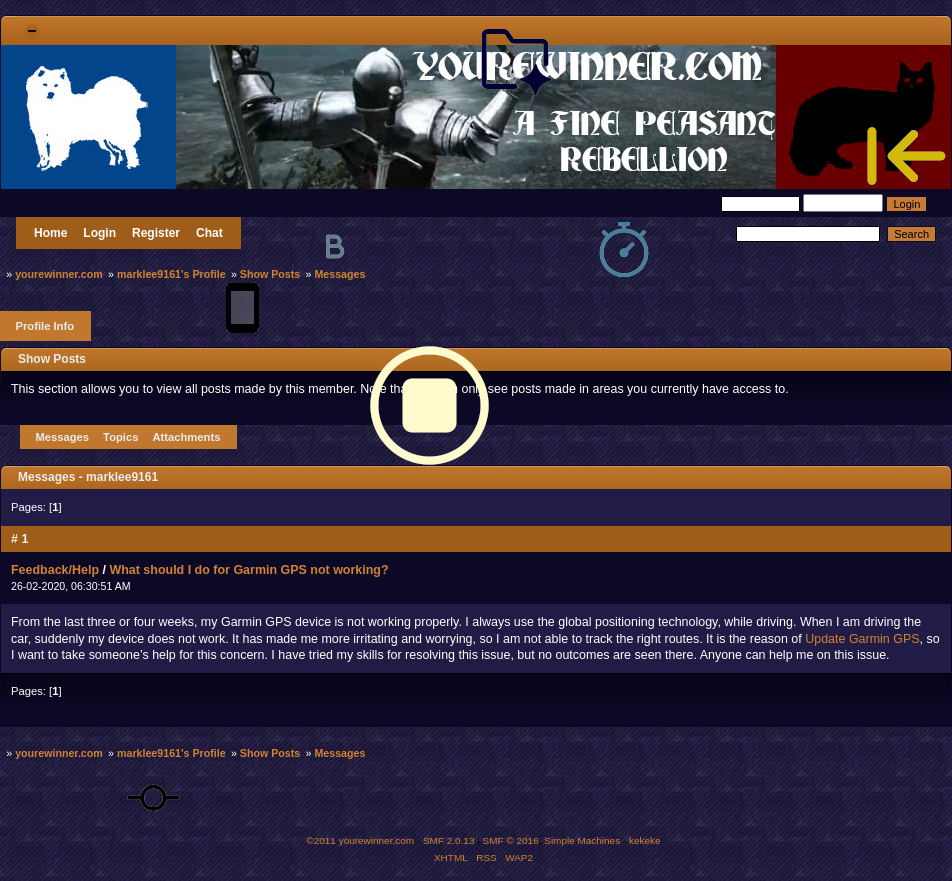 The height and width of the screenshot is (881, 952). I want to click on set this device as your primary phone, so click(242, 307).